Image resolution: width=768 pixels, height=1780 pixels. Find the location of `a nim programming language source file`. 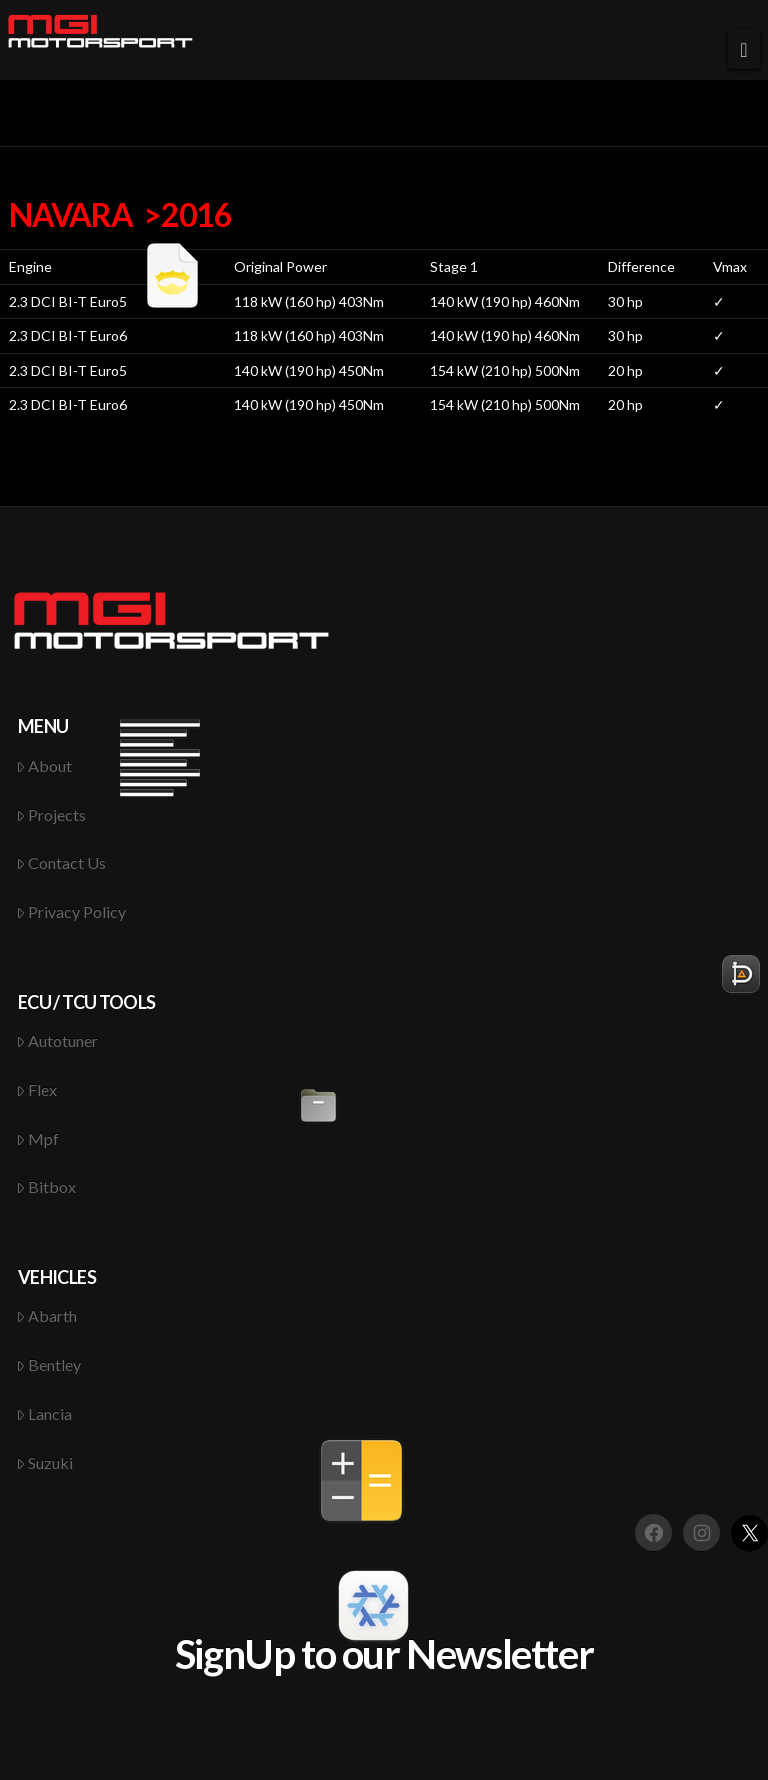

a nim programming language source file is located at coordinates (172, 275).